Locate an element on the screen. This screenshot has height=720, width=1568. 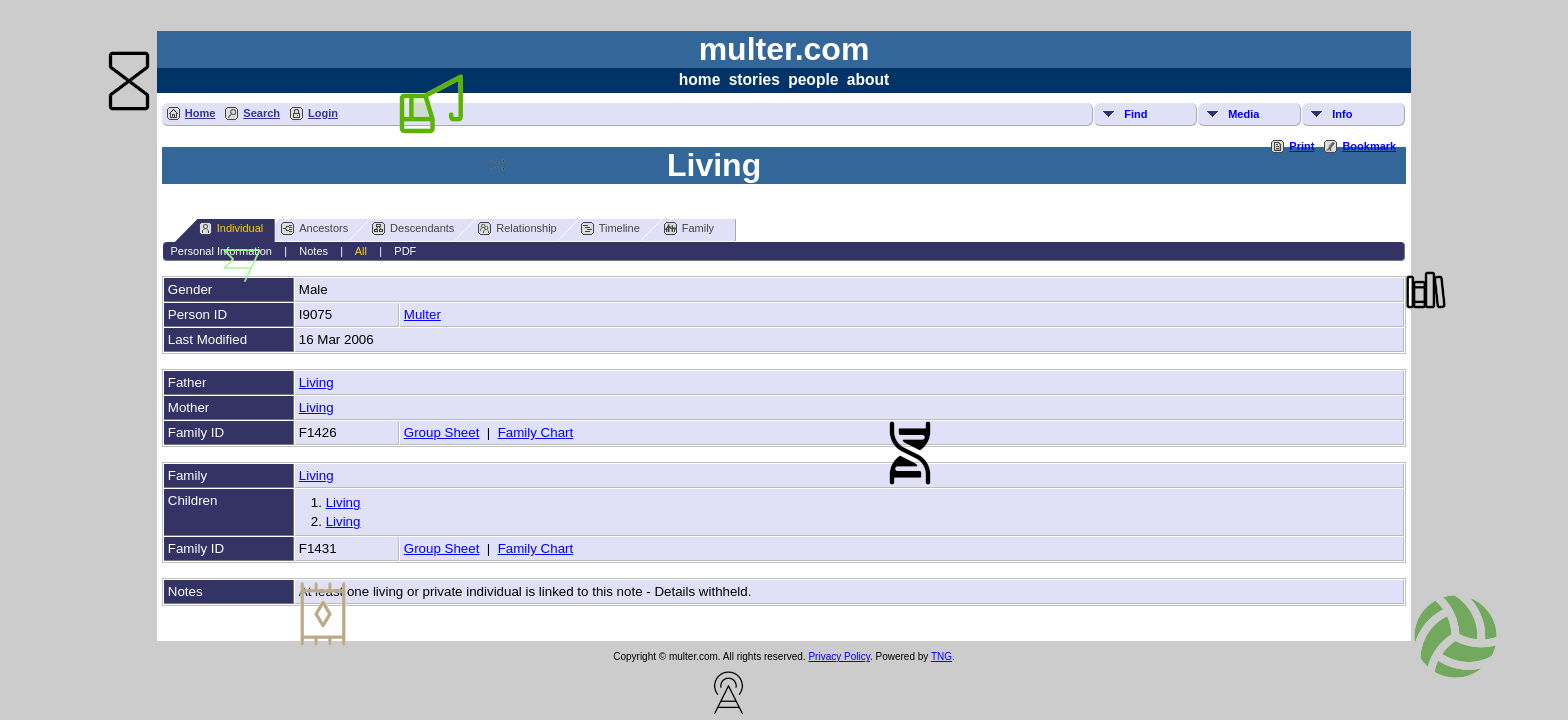
indicates cellular network signal or connectivity is located at coordinates (728, 693).